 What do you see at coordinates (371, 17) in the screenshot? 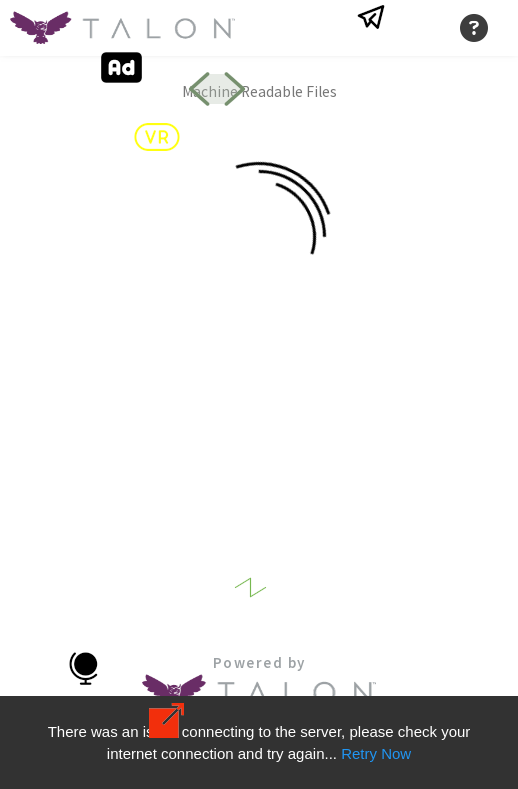
I see `open telegram messaging app` at bounding box center [371, 17].